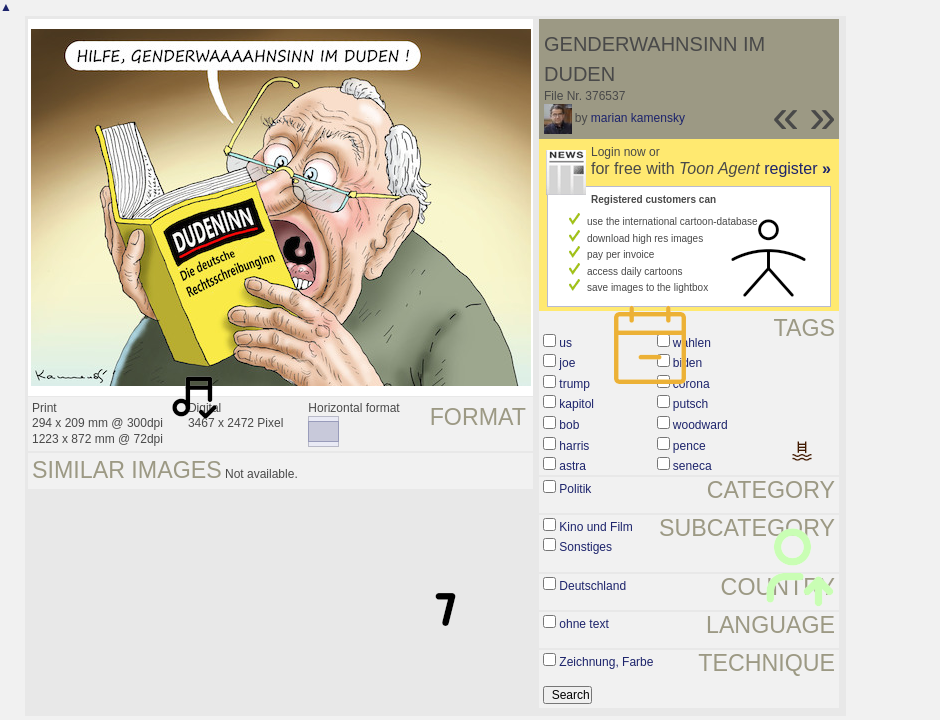 The width and height of the screenshot is (940, 720). What do you see at coordinates (650, 348) in the screenshot?
I see `remove an event from your calendar` at bounding box center [650, 348].